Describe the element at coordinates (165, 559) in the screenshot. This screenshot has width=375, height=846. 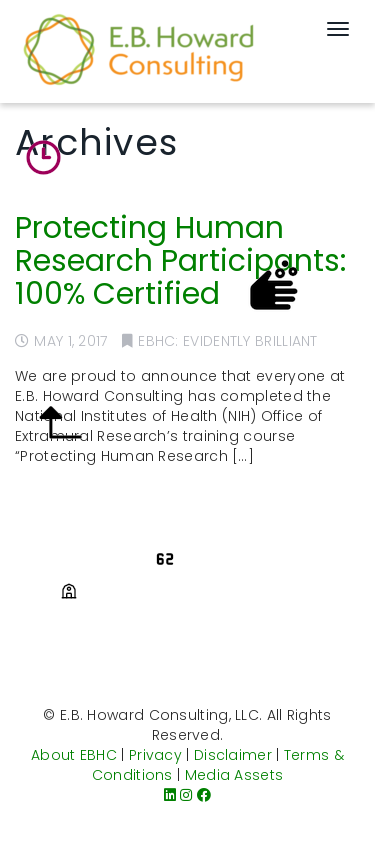
I see `indicates item number 62 in a list or sequence` at that location.